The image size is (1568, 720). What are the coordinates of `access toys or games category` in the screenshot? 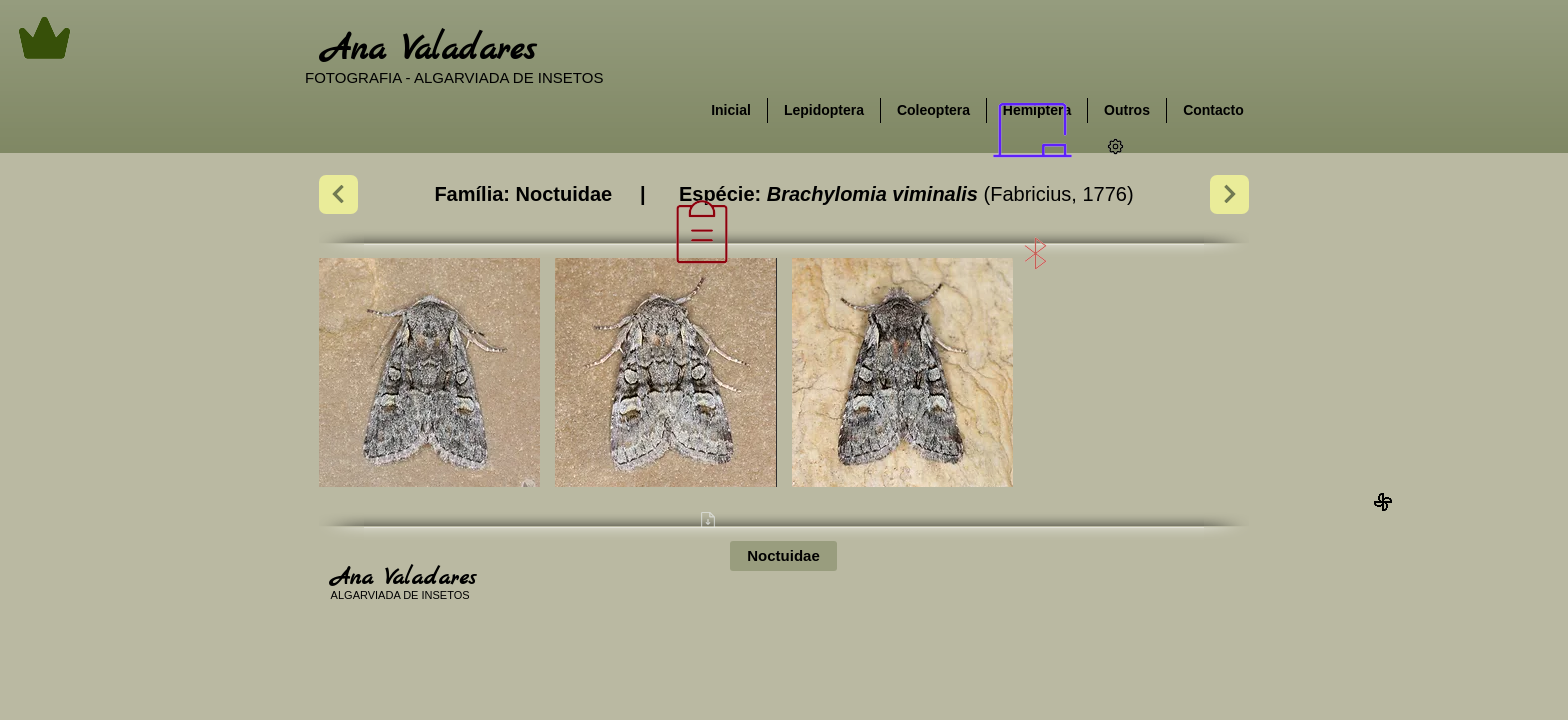 It's located at (1383, 502).